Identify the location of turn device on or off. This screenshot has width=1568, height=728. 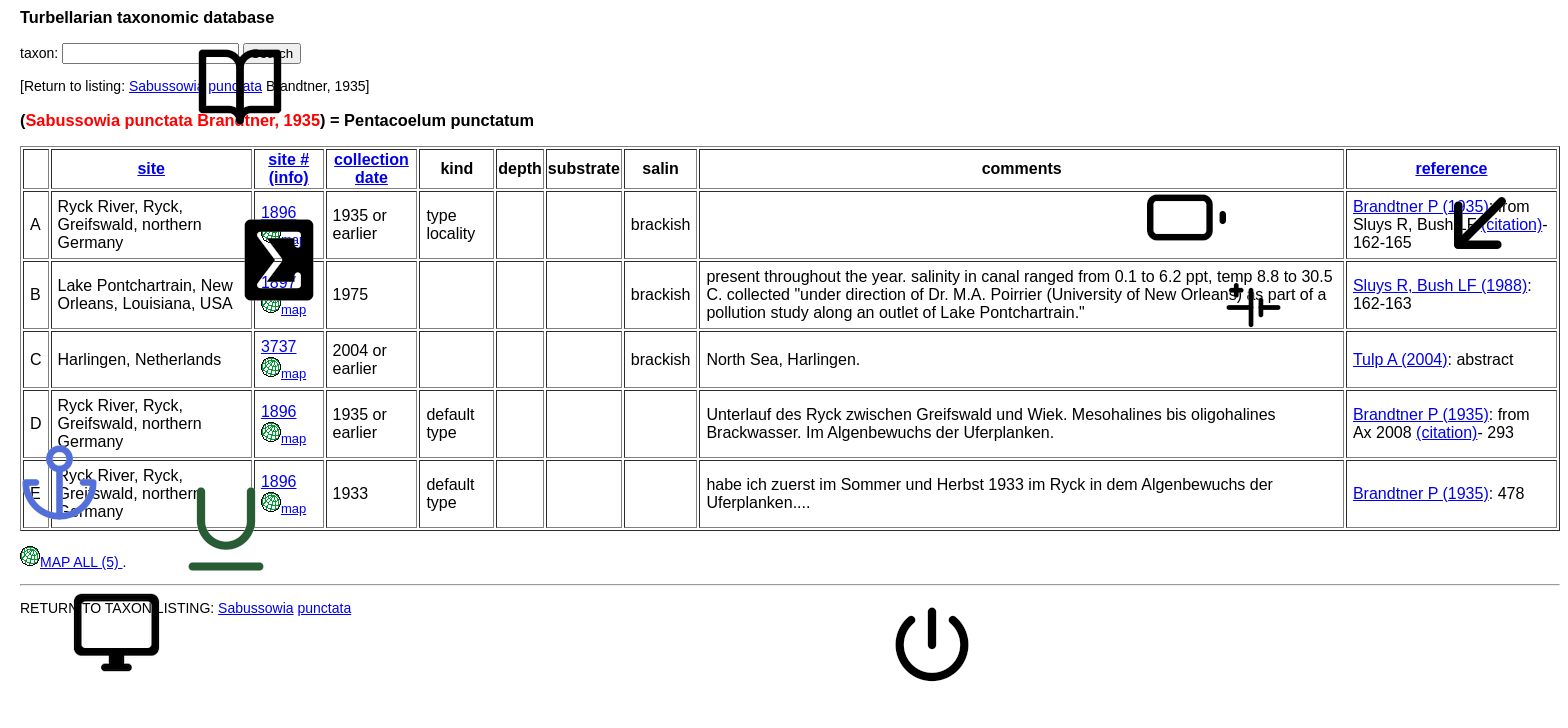
(932, 645).